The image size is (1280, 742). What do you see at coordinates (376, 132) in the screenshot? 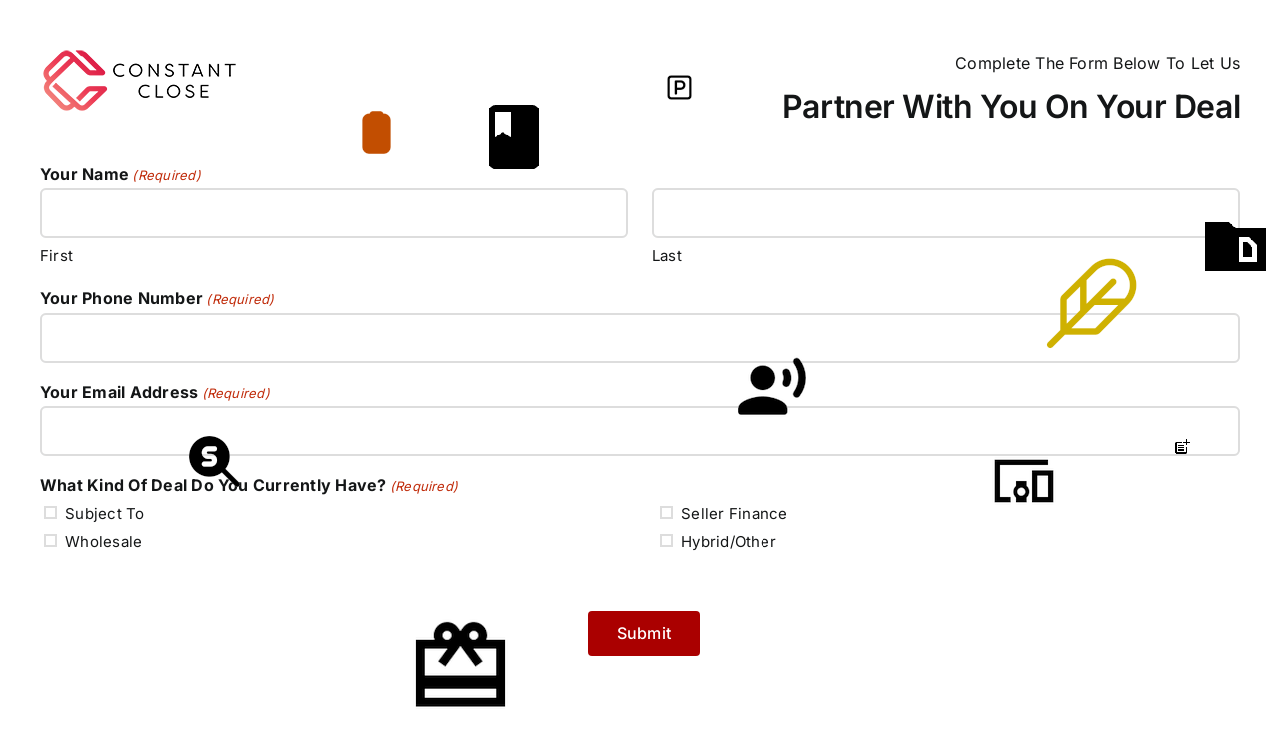
I see `indicates full battery charge status` at bounding box center [376, 132].